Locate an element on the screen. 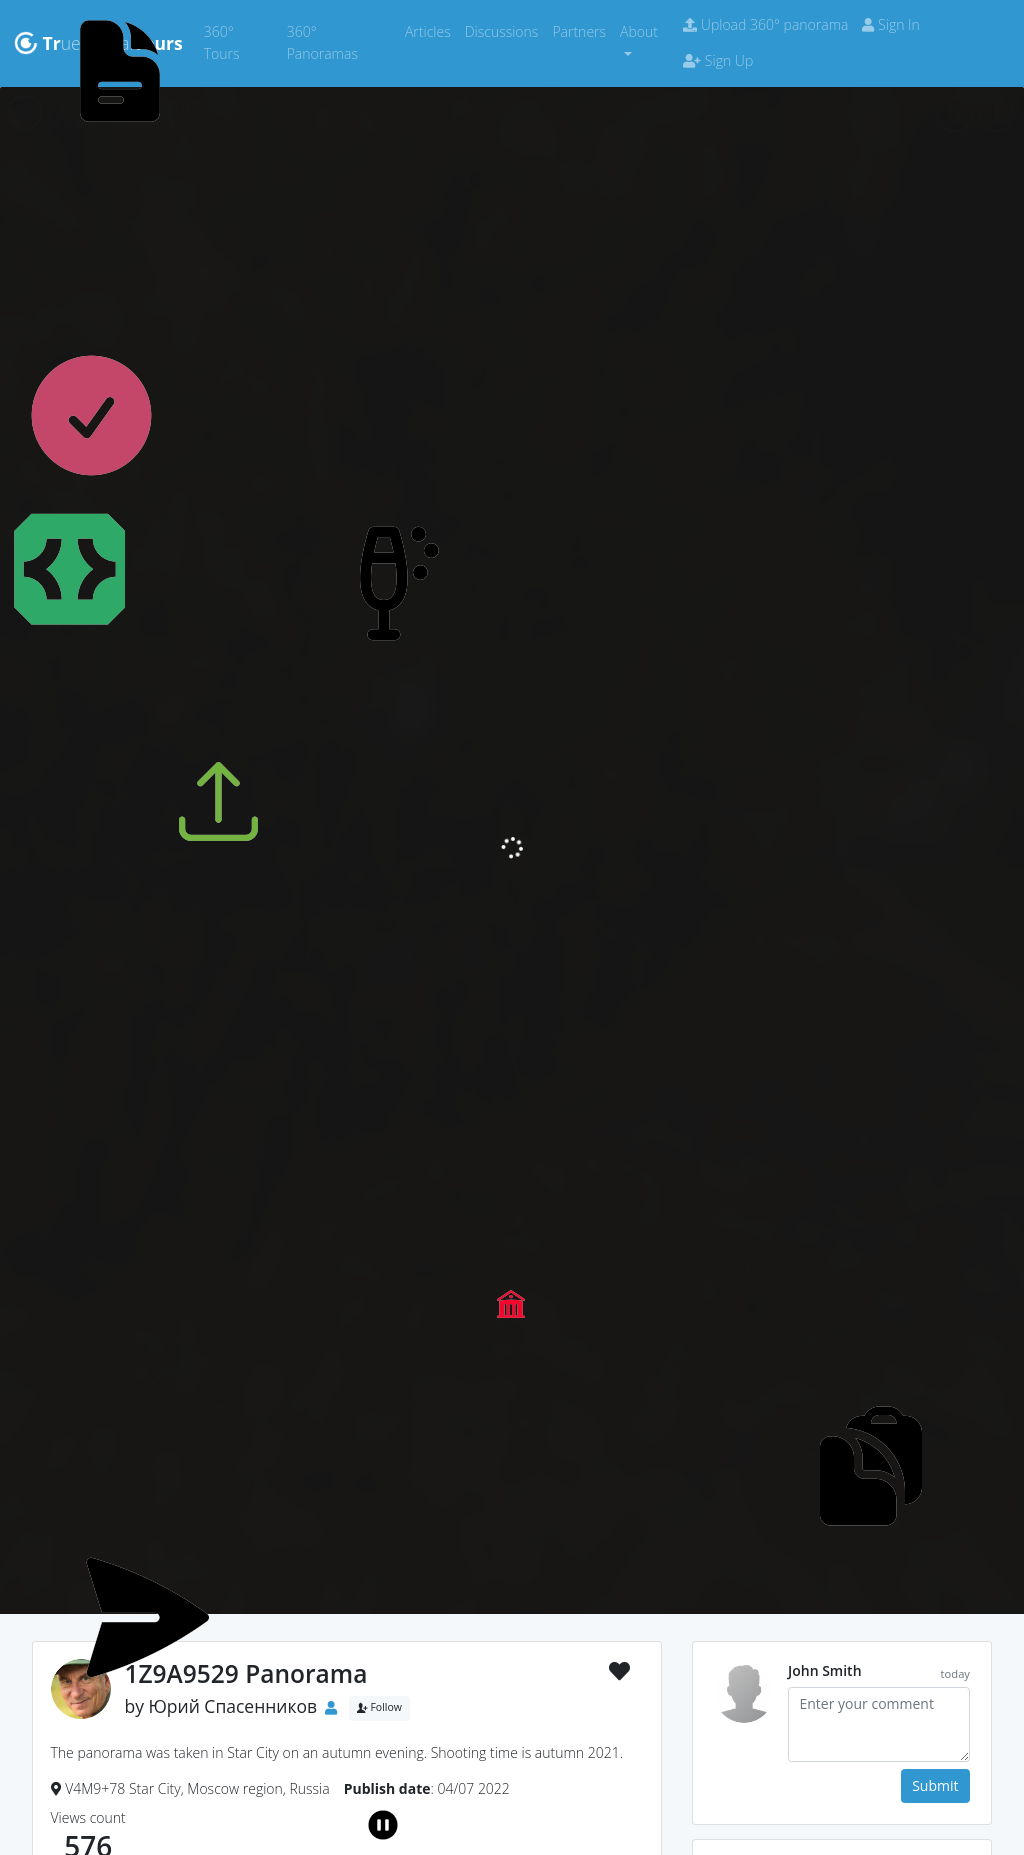  indicates active developer badge status on Discord is located at coordinates (70, 569).